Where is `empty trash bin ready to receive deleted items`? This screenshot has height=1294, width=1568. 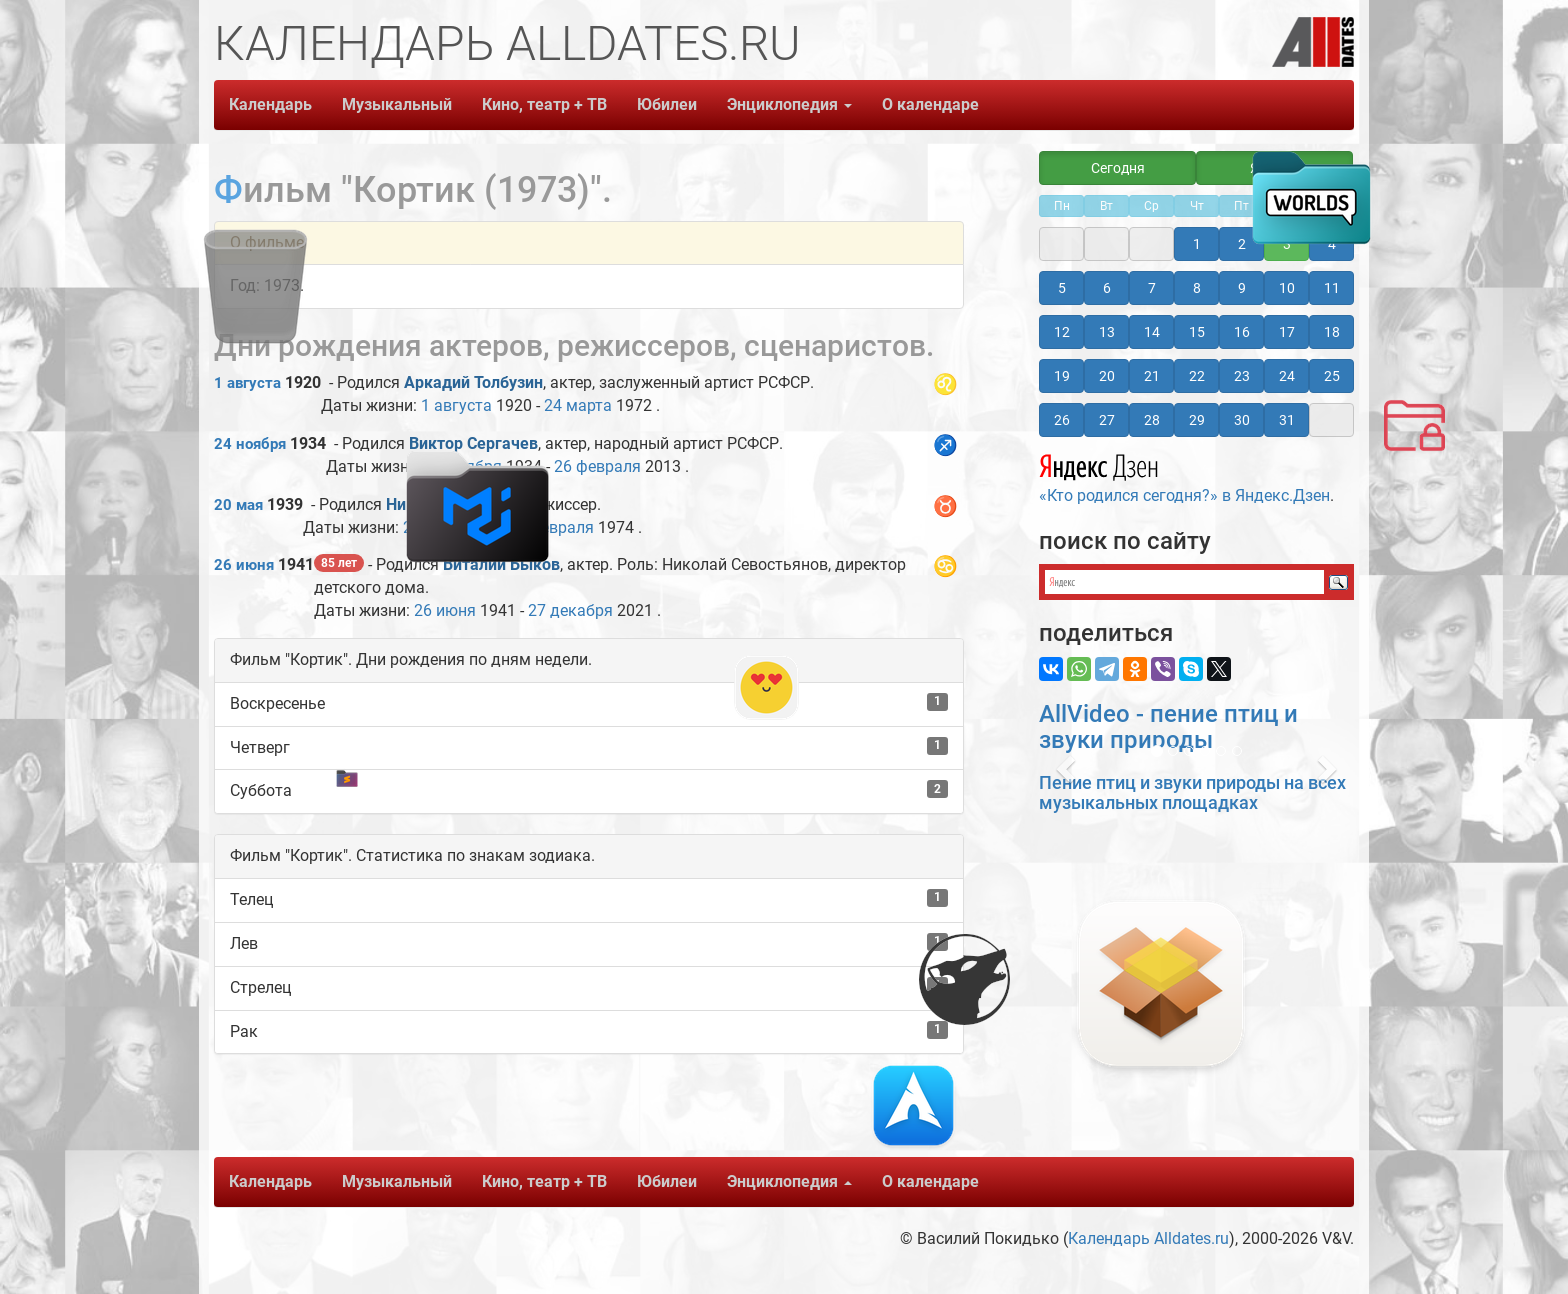 empty trash bin ready to receive deleted items is located at coordinates (255, 285).